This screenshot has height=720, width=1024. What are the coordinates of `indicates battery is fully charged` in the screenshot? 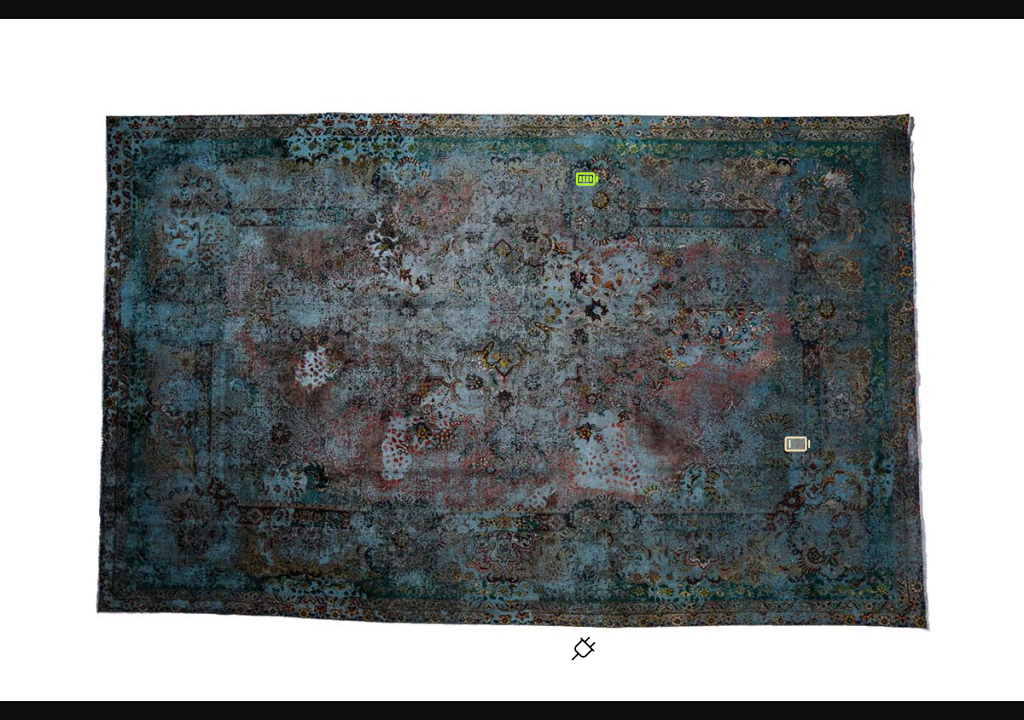 It's located at (587, 179).